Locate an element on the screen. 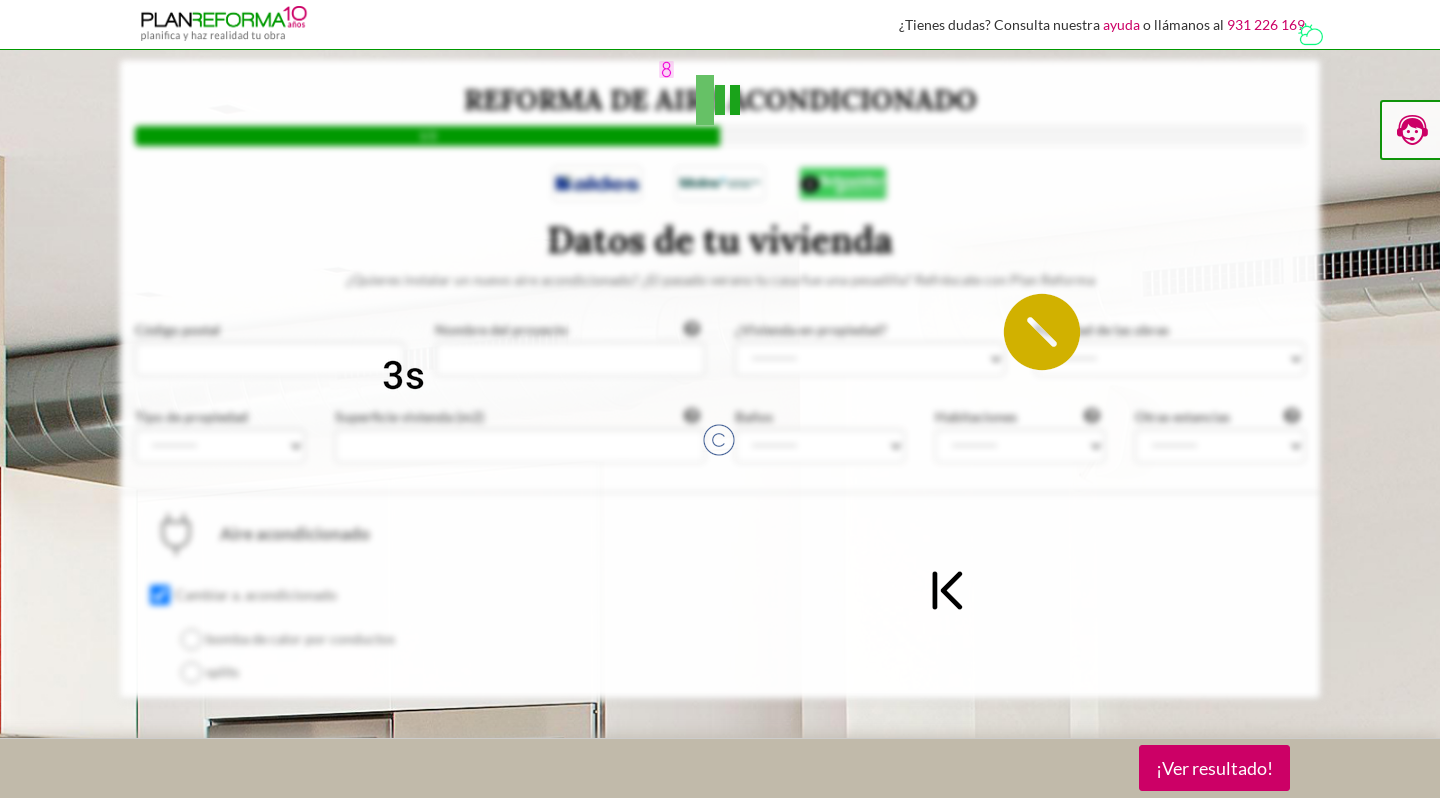  indicates partly cloudy weather conditions is located at coordinates (1310, 34).